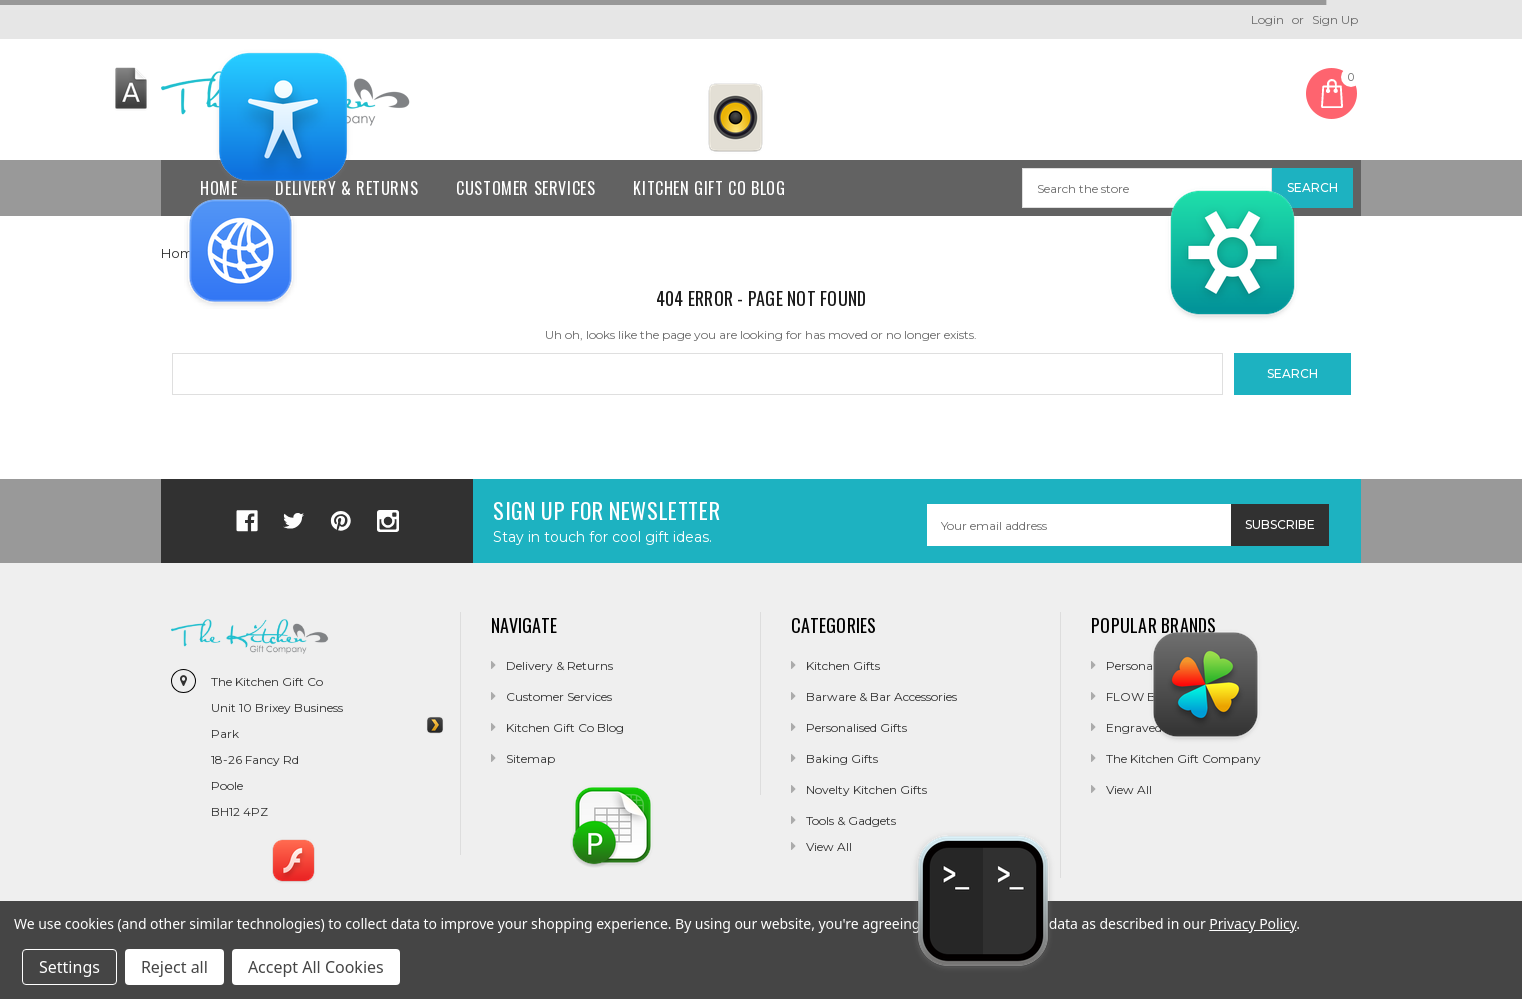 This screenshot has height=999, width=1522. What do you see at coordinates (131, 89) in the screenshot?
I see `a generic font file` at bounding box center [131, 89].